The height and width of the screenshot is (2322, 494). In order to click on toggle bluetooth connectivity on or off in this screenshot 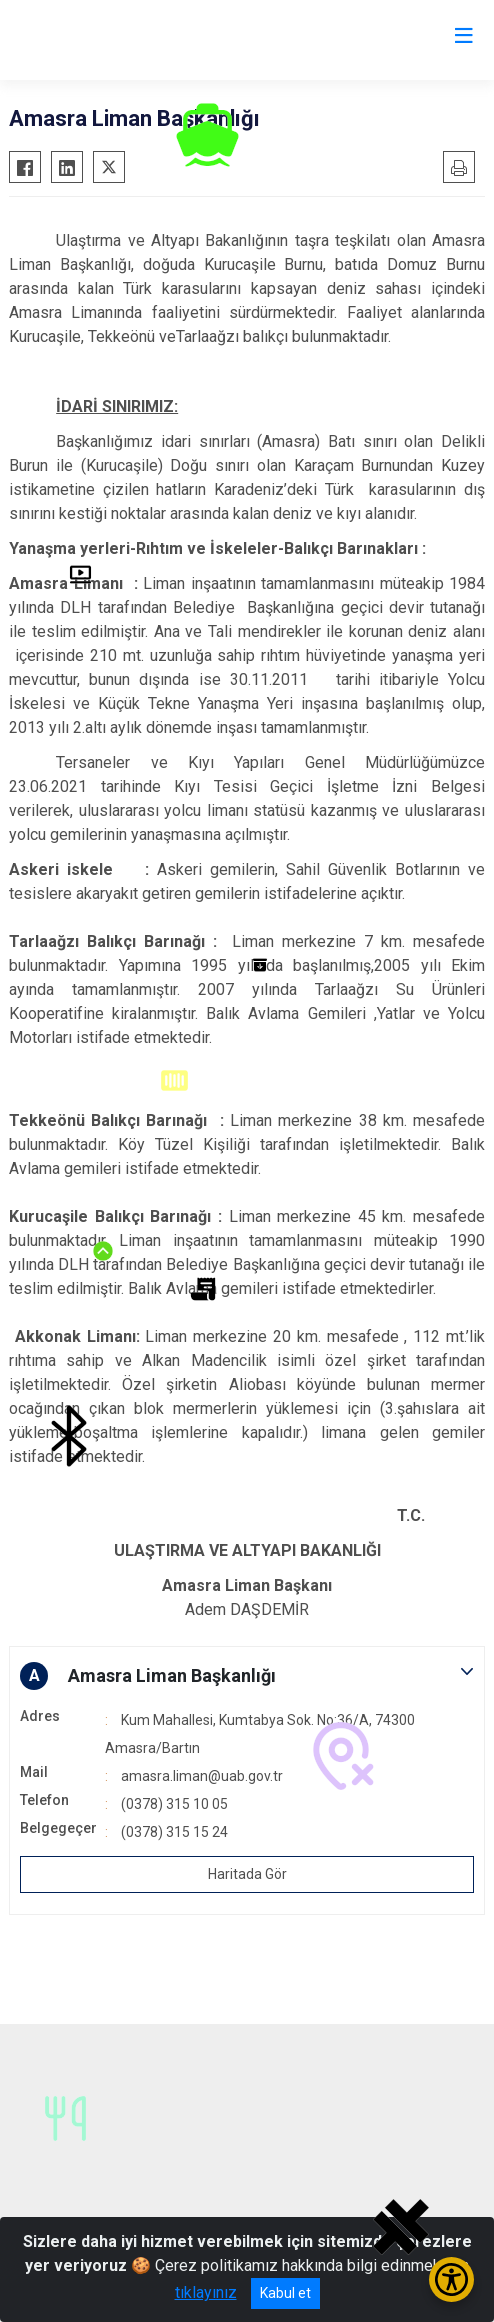, I will do `click(69, 1436)`.